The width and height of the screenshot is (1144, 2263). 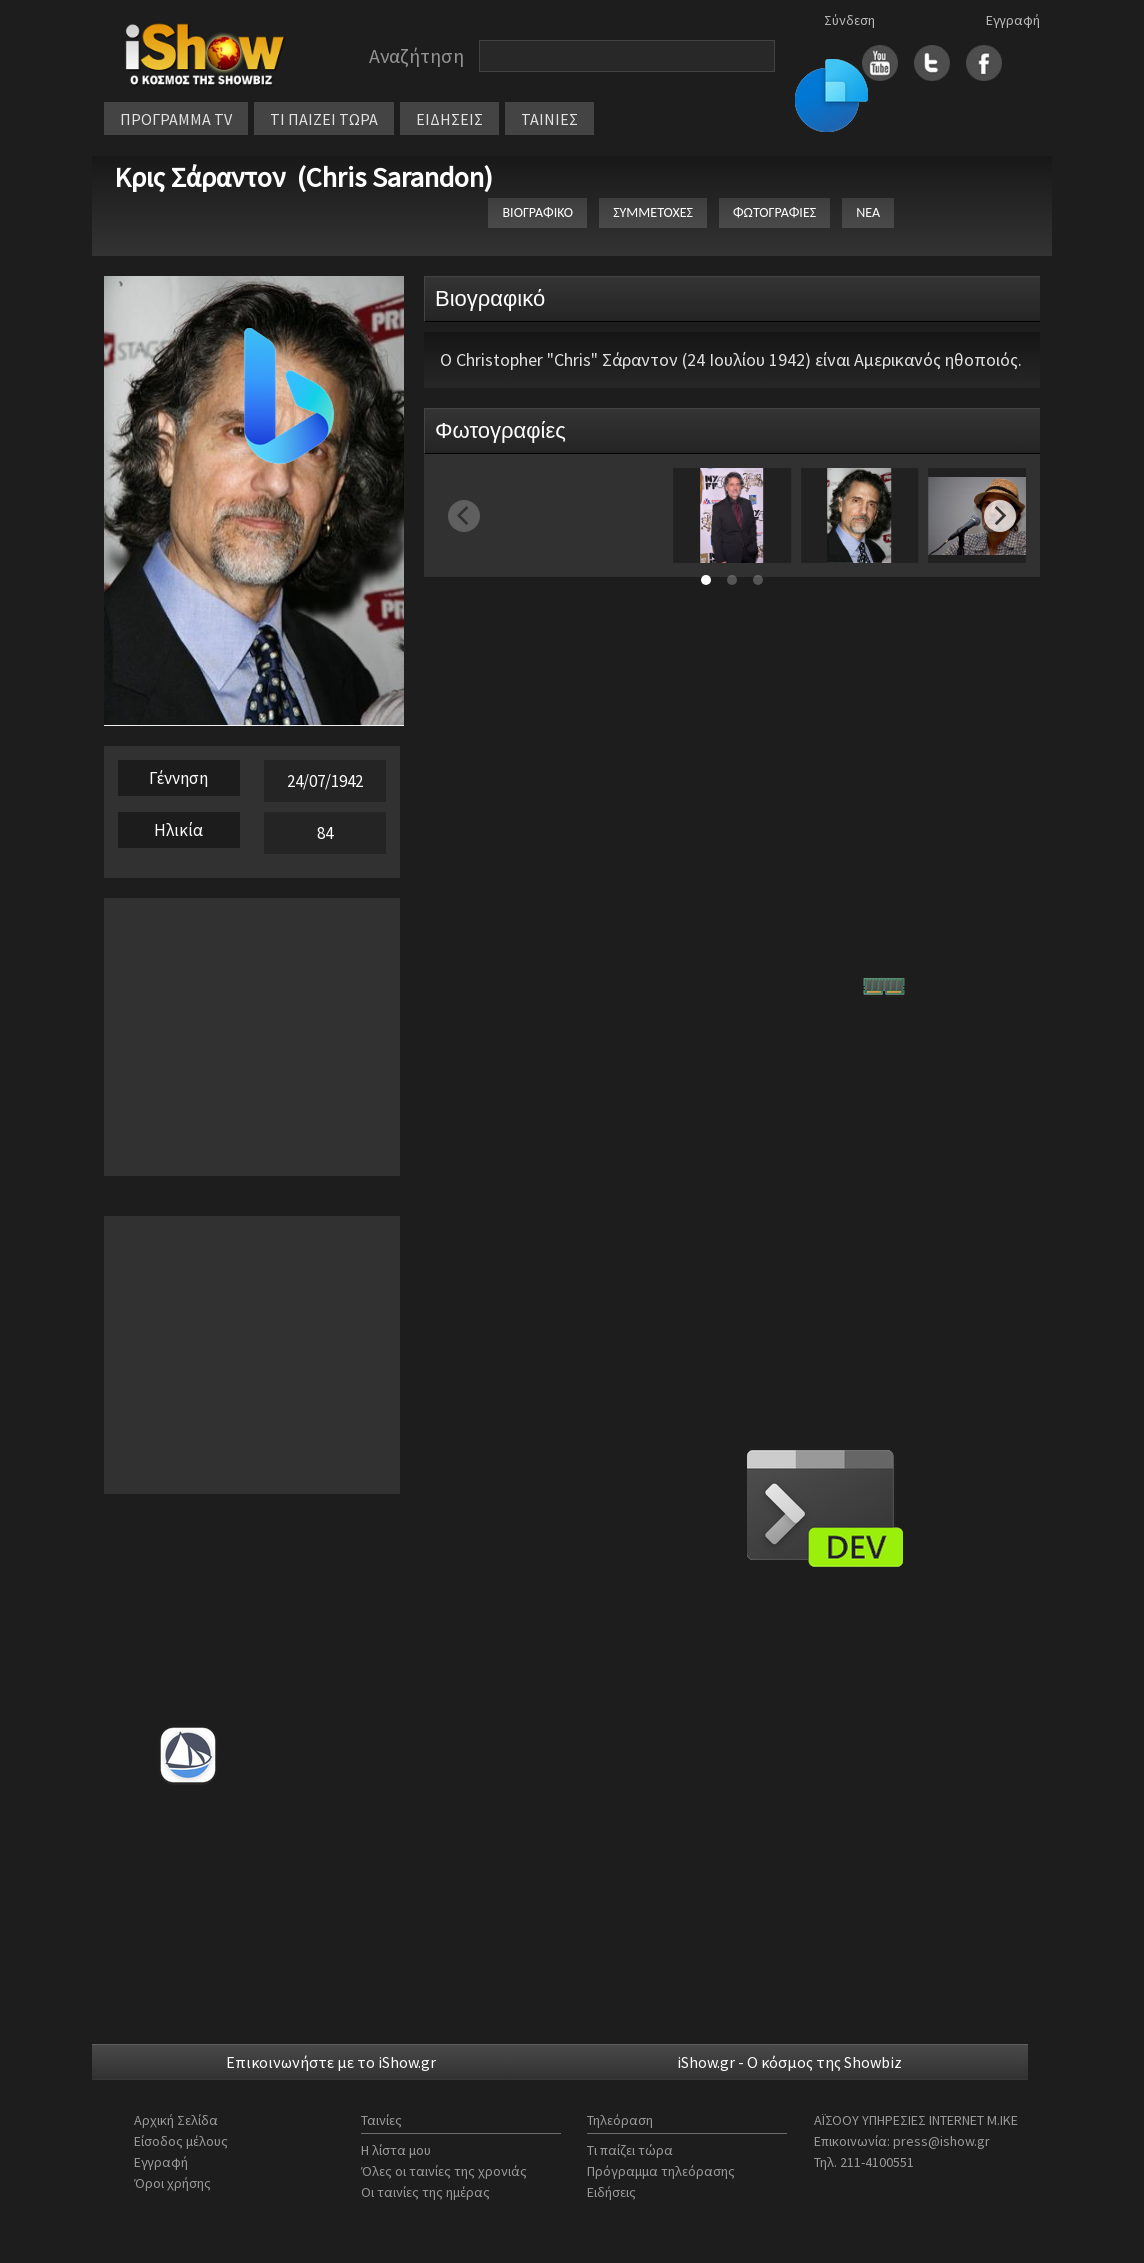 I want to click on view system memory information, so click(x=884, y=987).